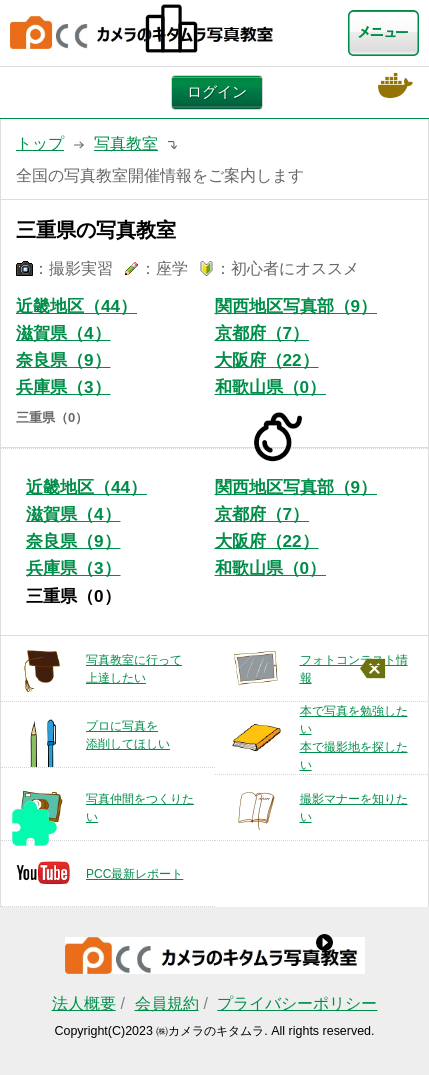  I want to click on play media or video content, so click(324, 942).